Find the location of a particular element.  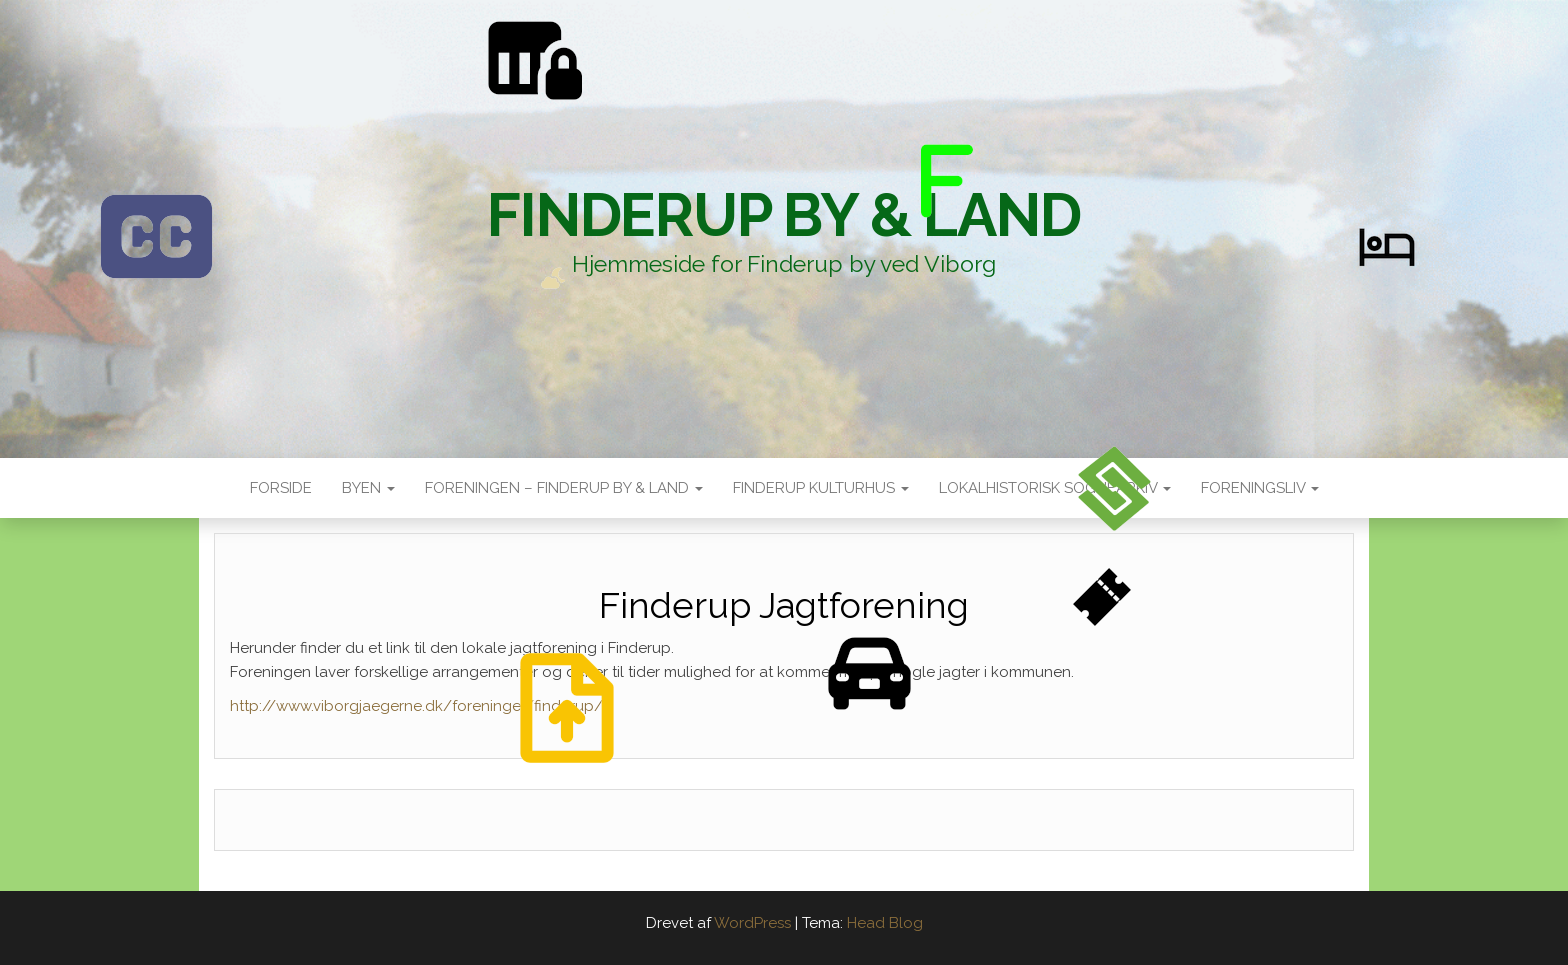

upload a file is located at coordinates (567, 708).